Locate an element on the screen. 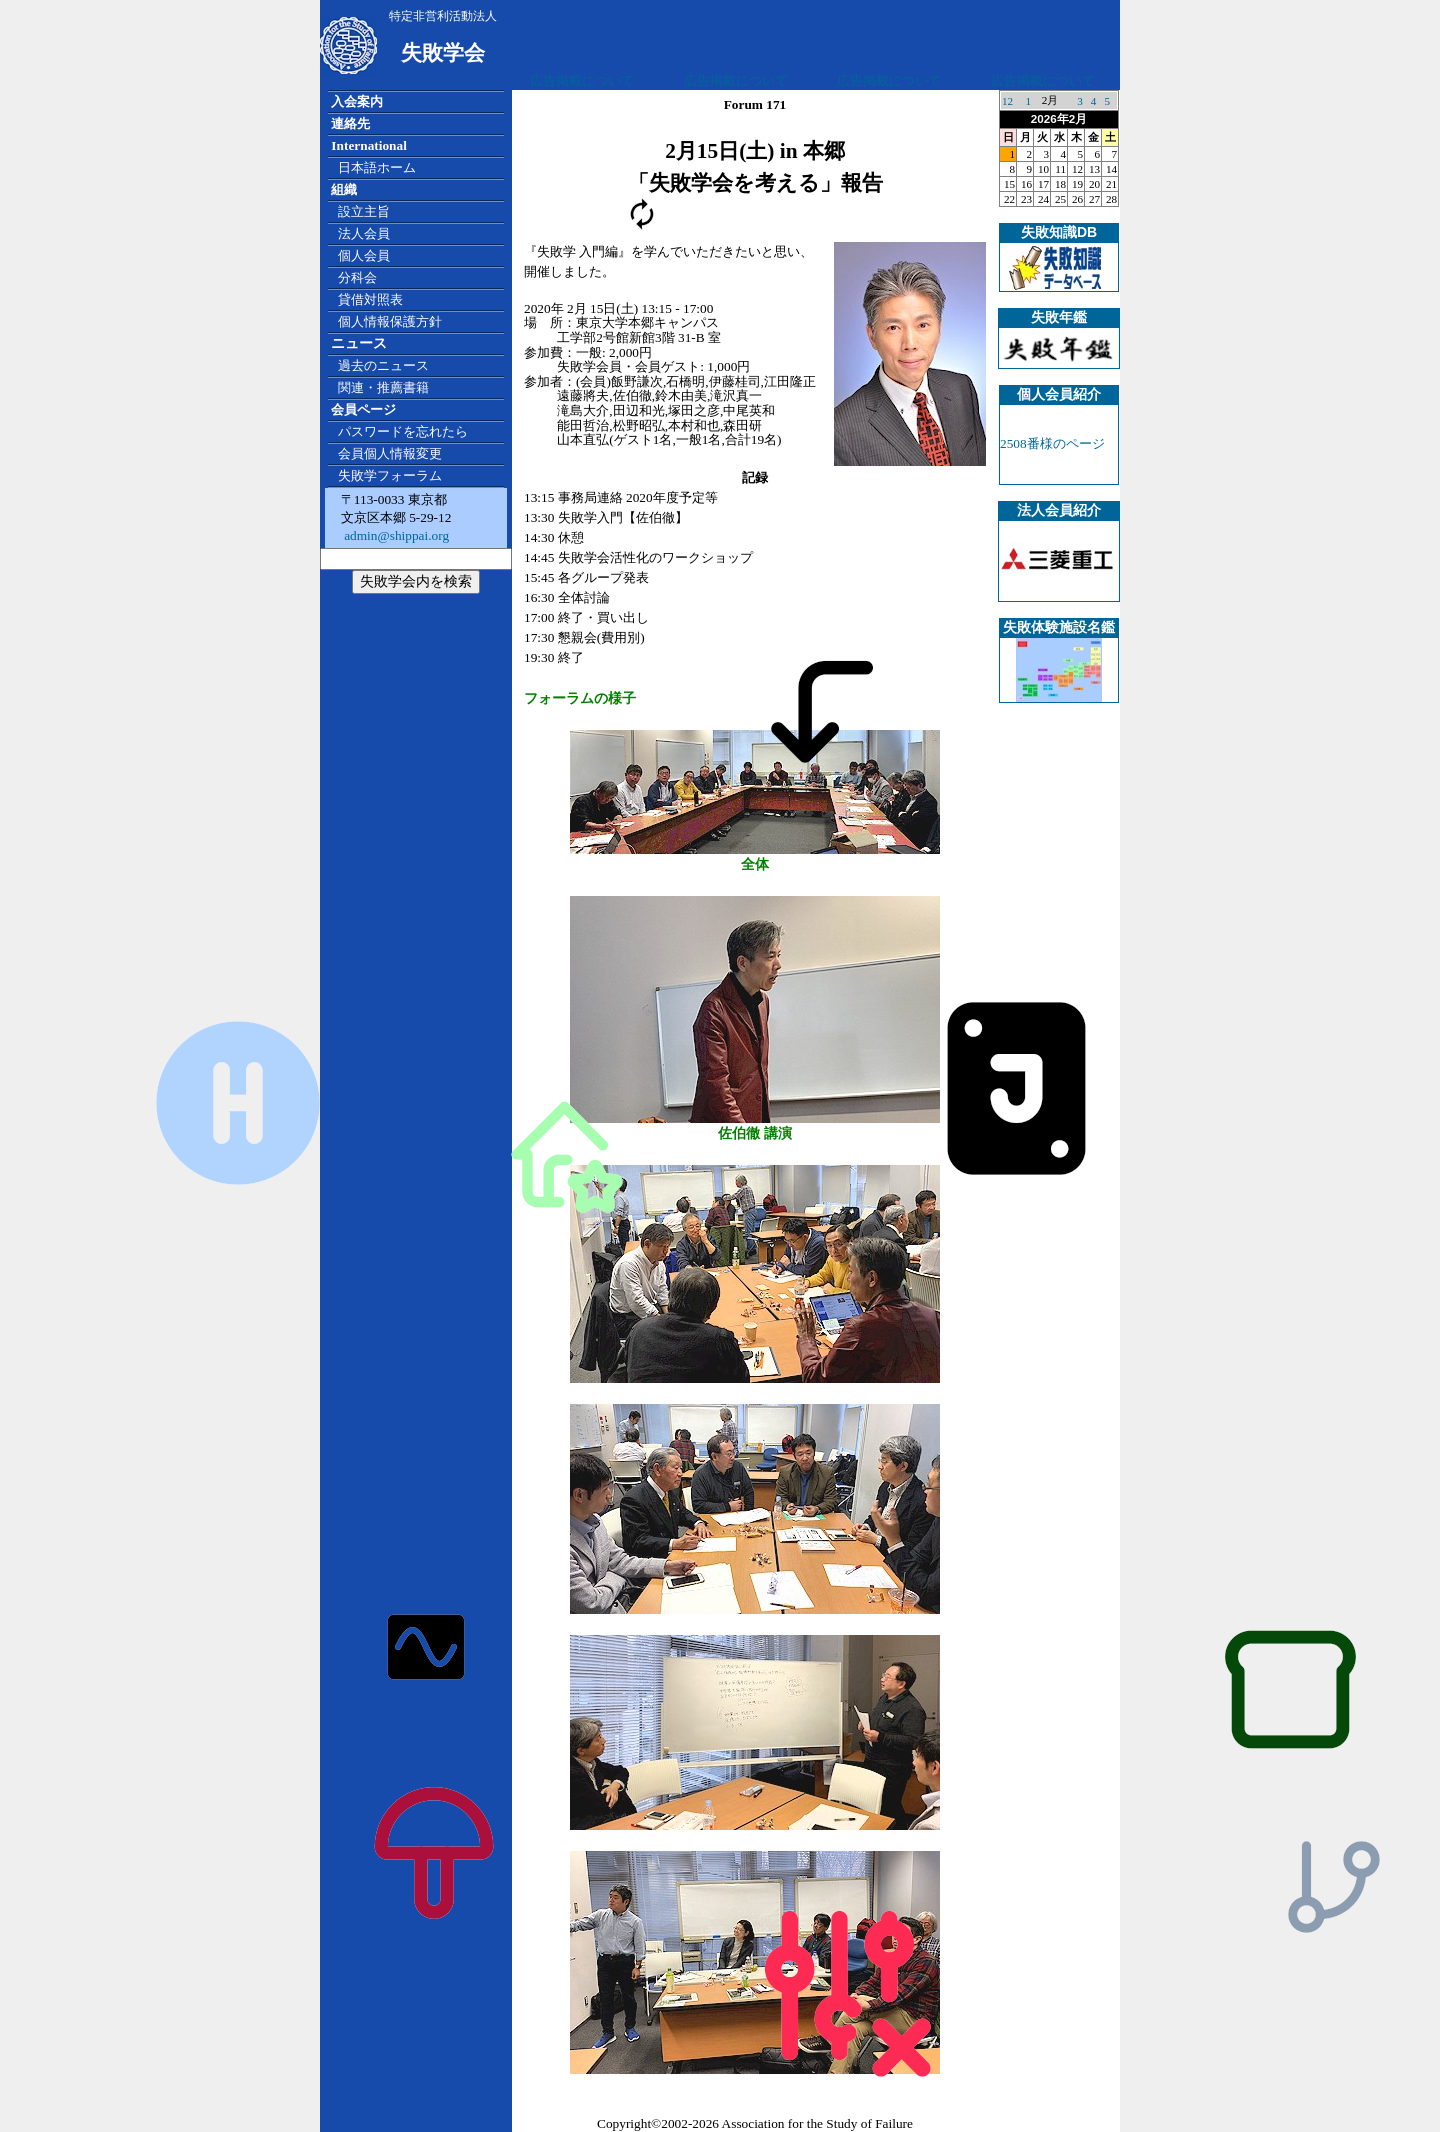 The height and width of the screenshot is (2132, 1440). browse bakery or bread products is located at coordinates (1290, 1689).